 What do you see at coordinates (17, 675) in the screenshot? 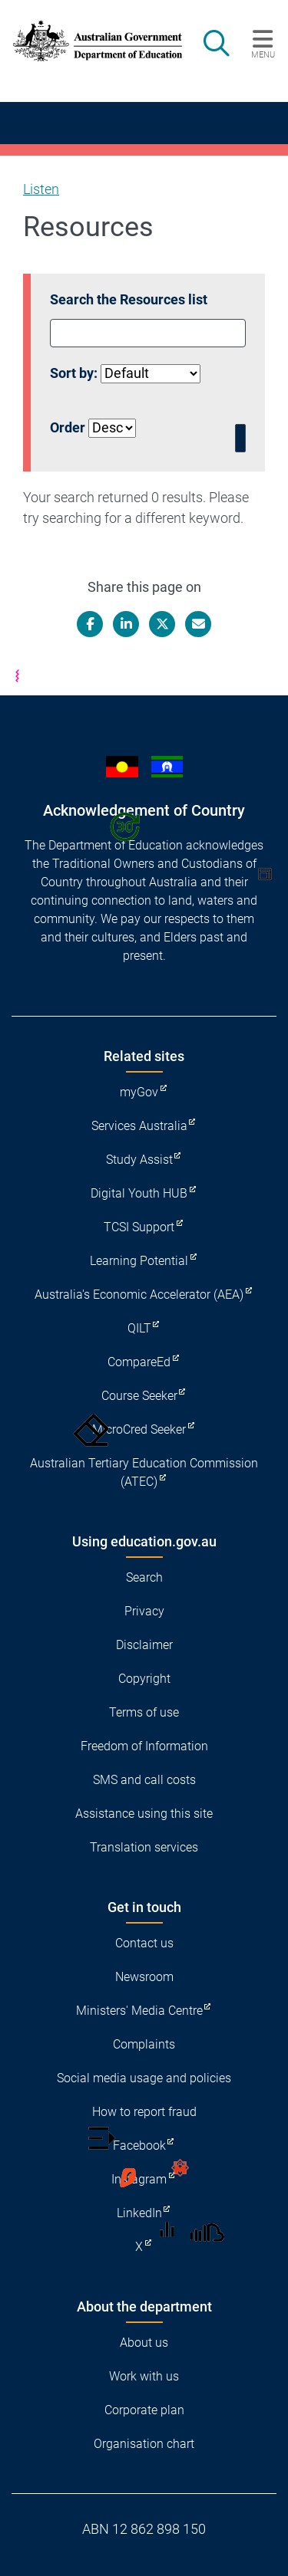
I see `common workflow language logo` at bounding box center [17, 675].